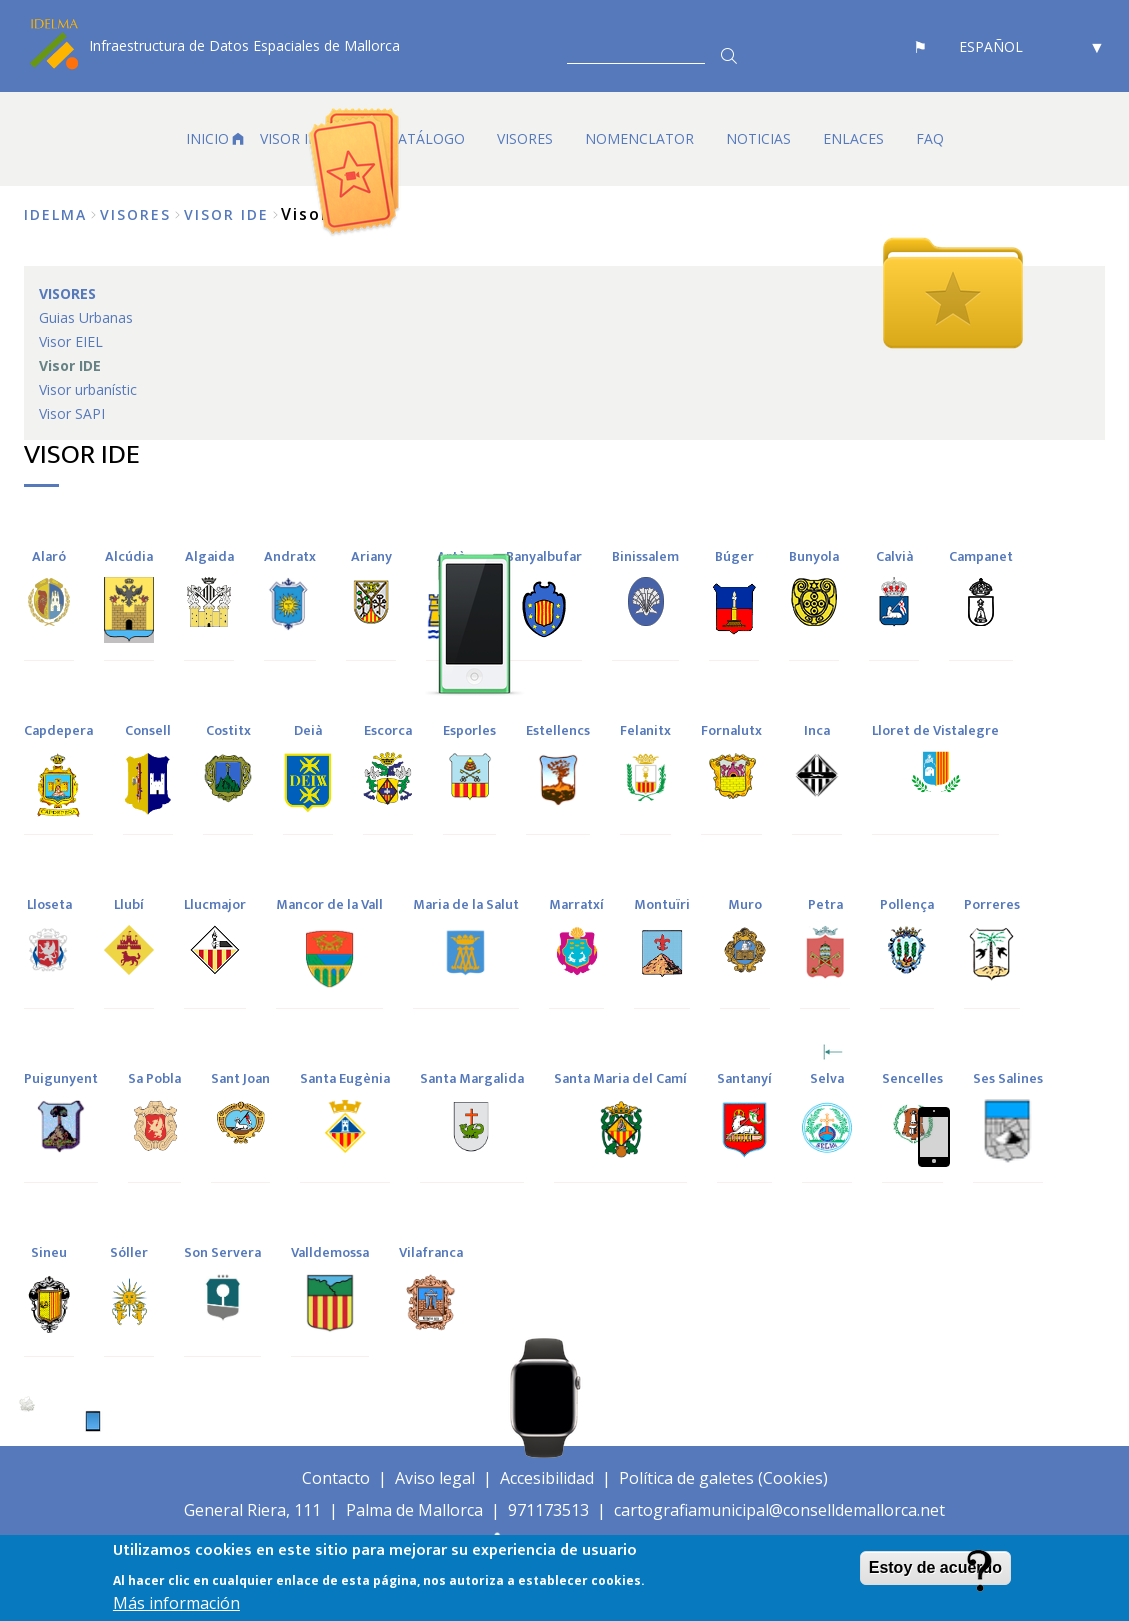 This screenshot has height=1621, width=1129. What do you see at coordinates (833, 1052) in the screenshot?
I see `go to the first item in a list or sequence` at bounding box center [833, 1052].